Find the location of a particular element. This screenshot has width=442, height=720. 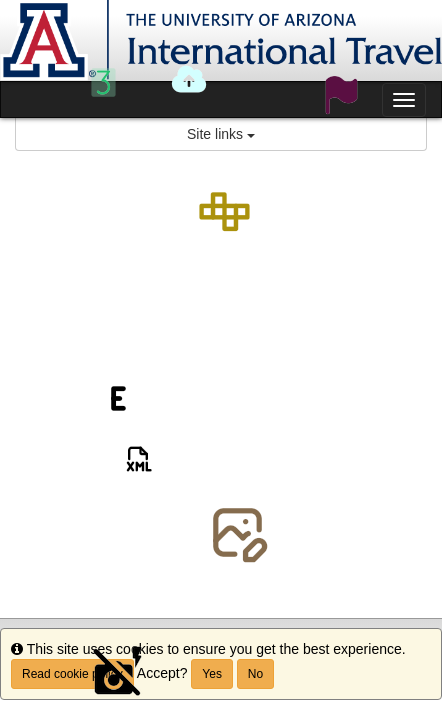

camera flash is disabled is located at coordinates (118, 670).